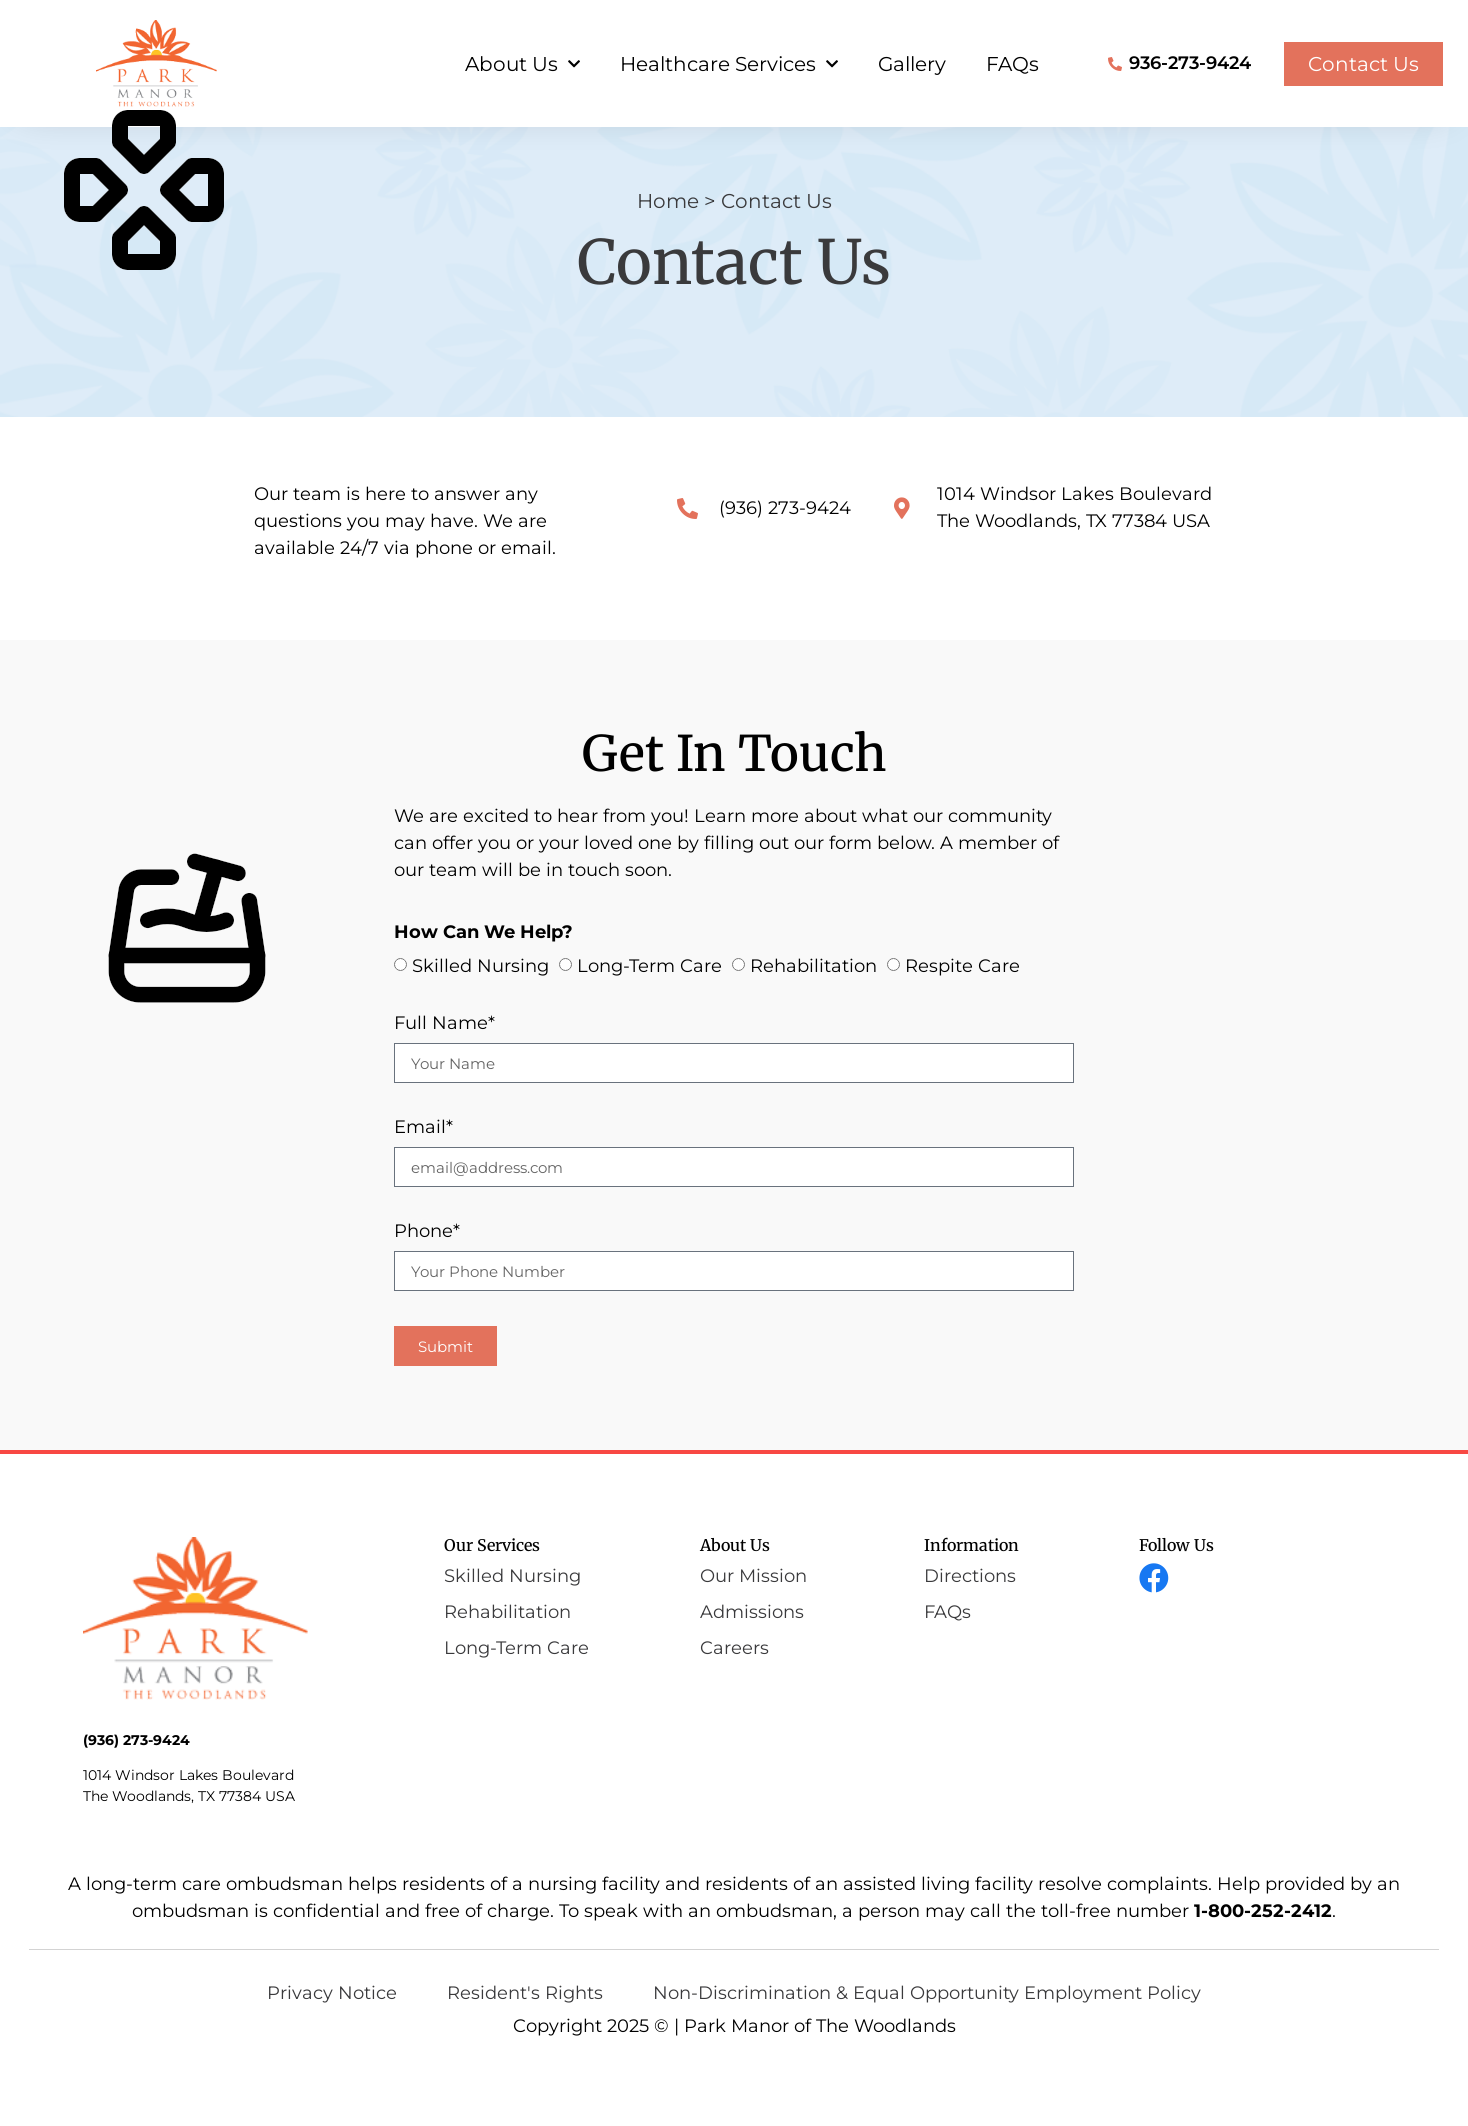  I want to click on access sandbox or testing environment, so click(187, 932).